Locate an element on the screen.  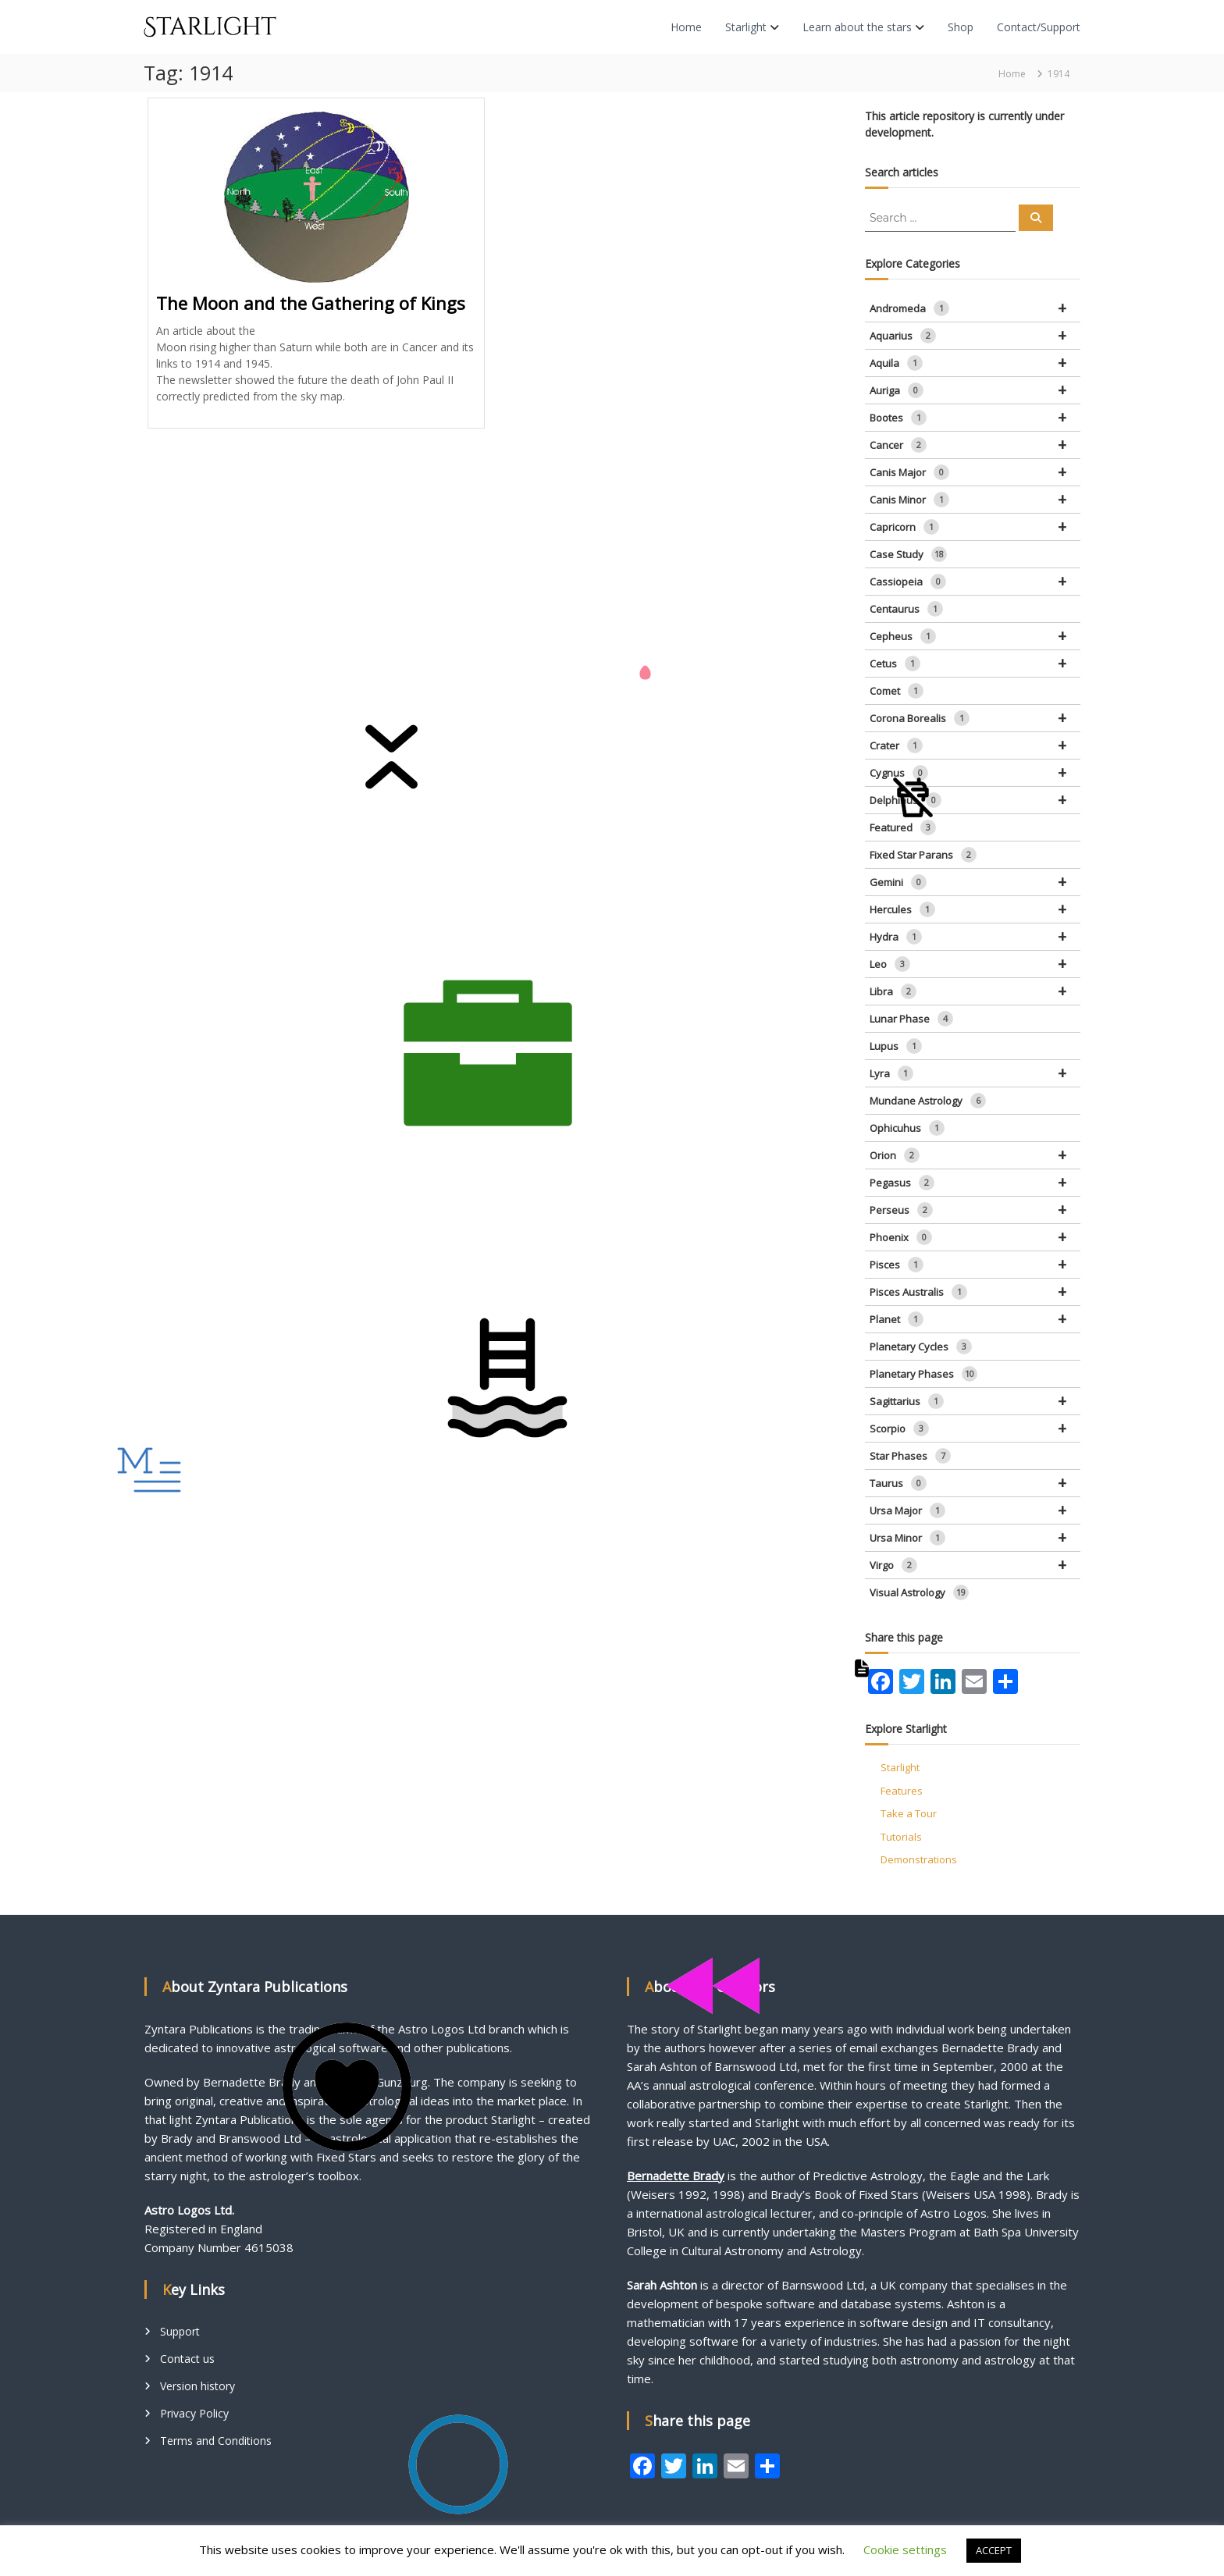
skip to previous track is located at coordinates (713, 1986).